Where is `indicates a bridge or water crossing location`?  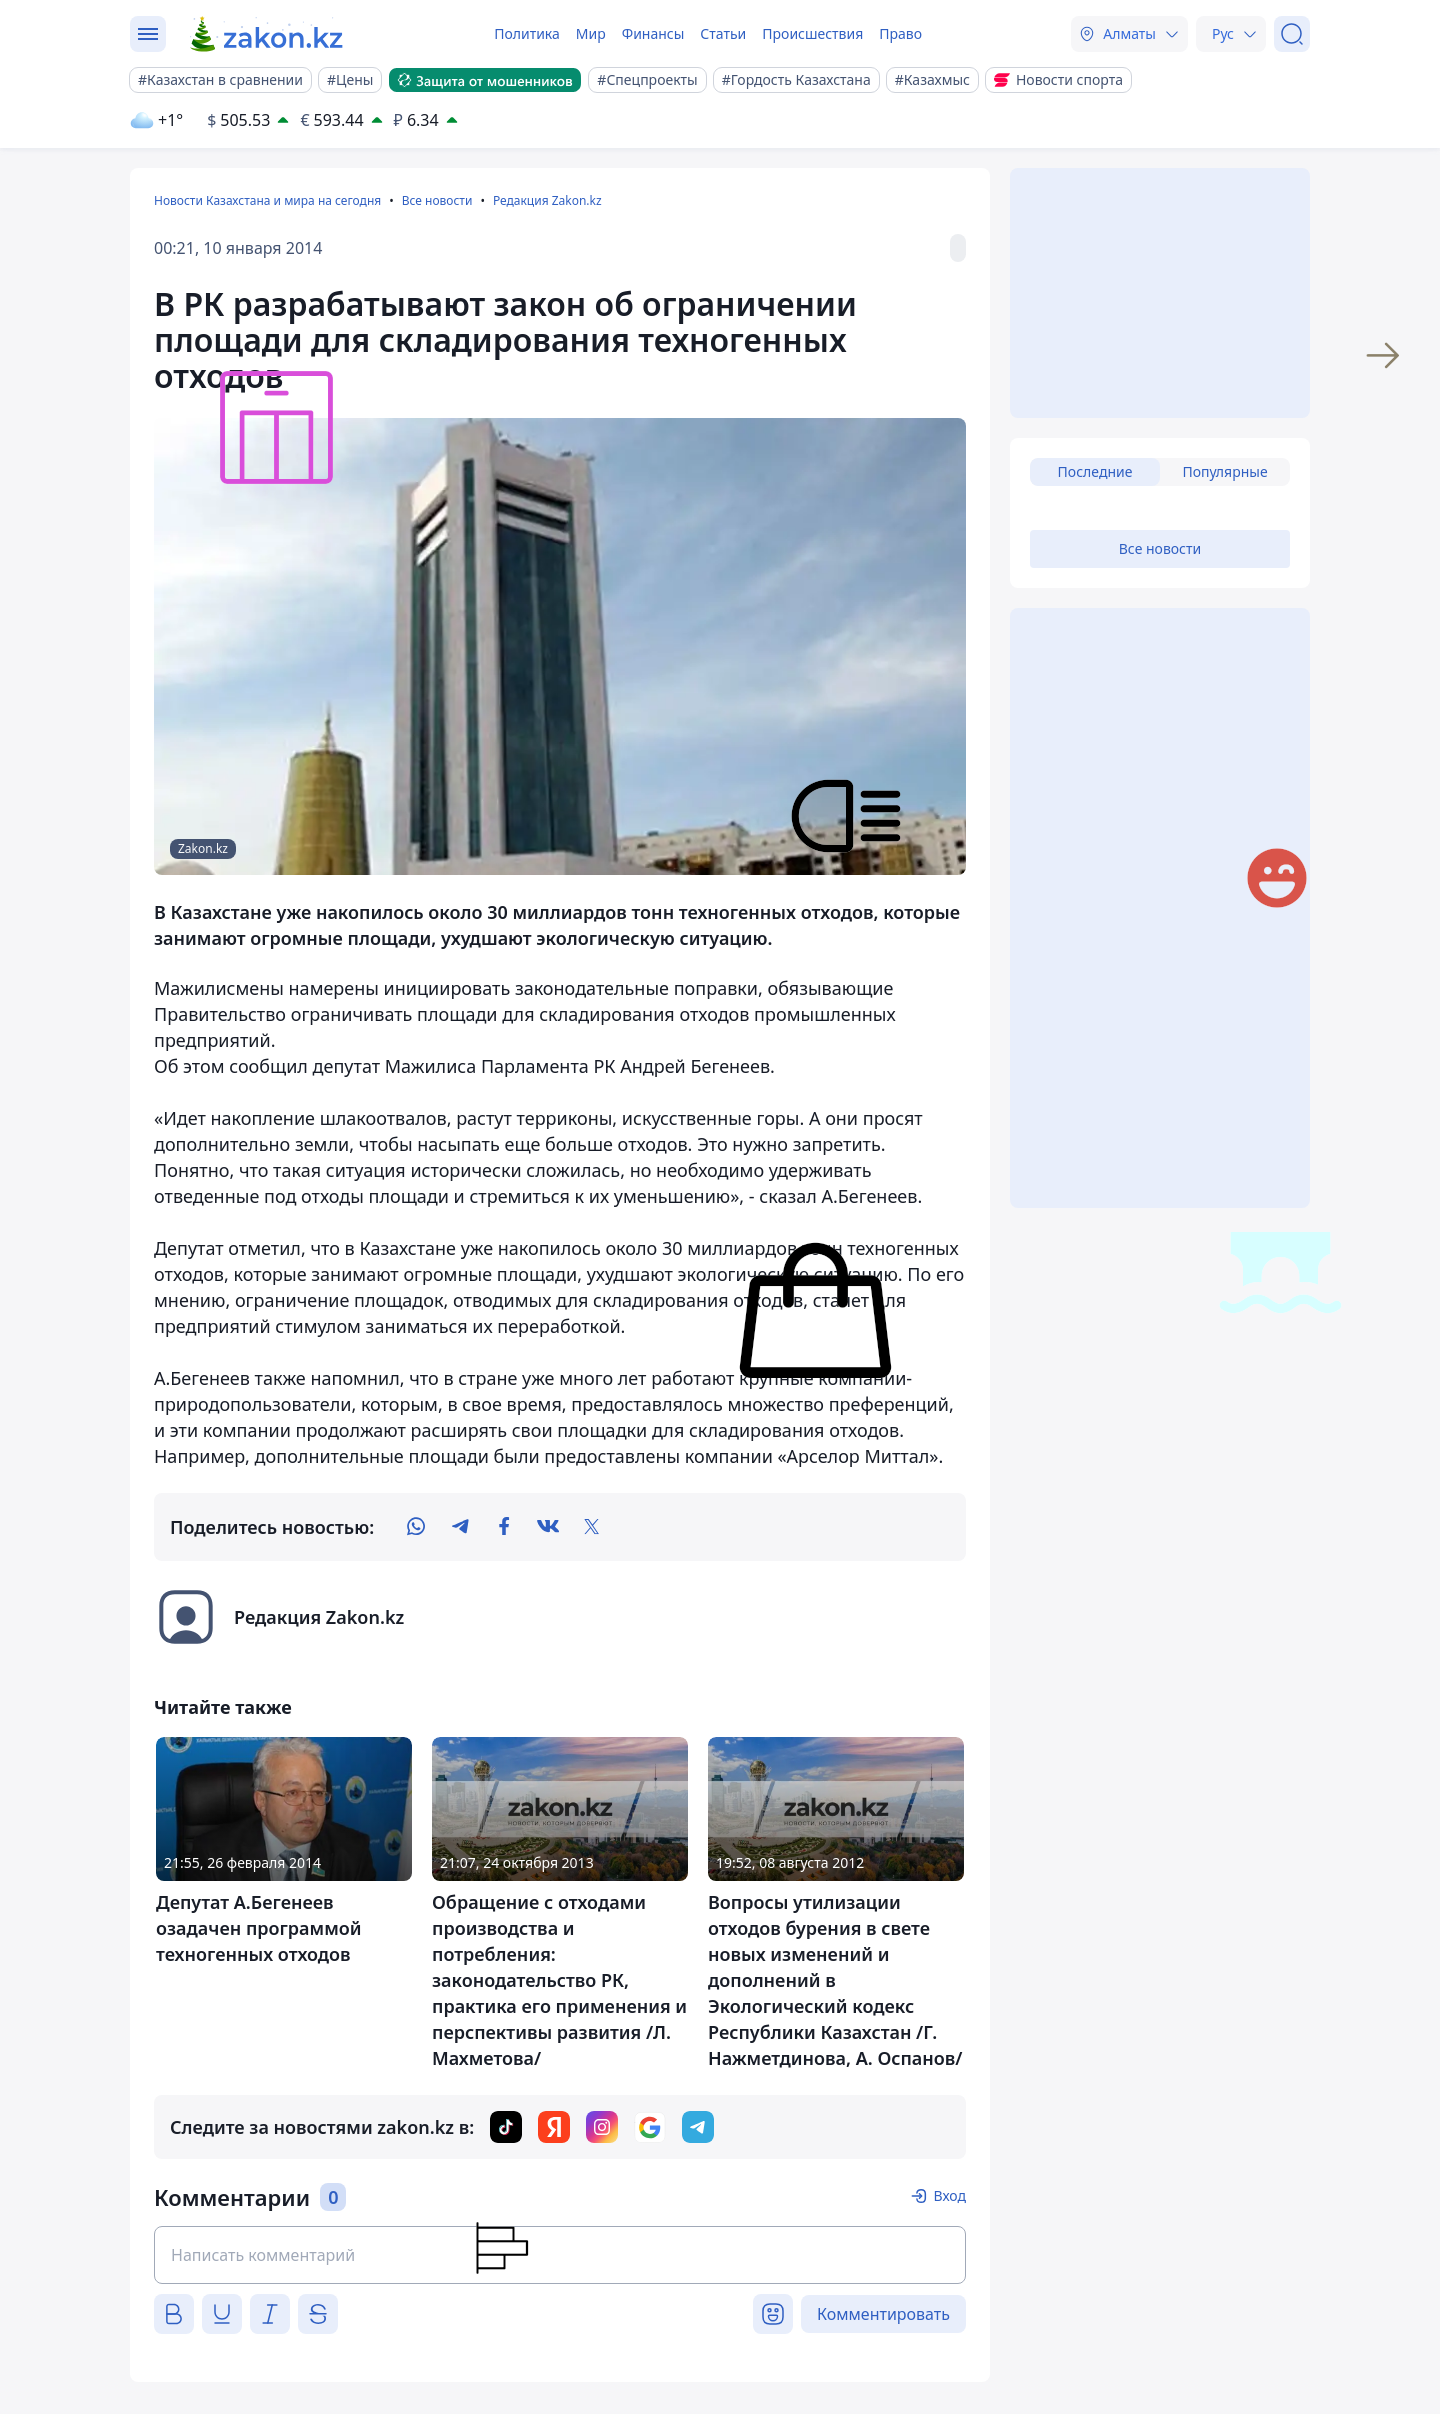
indicates a bridge or water crossing location is located at coordinates (1280, 1269).